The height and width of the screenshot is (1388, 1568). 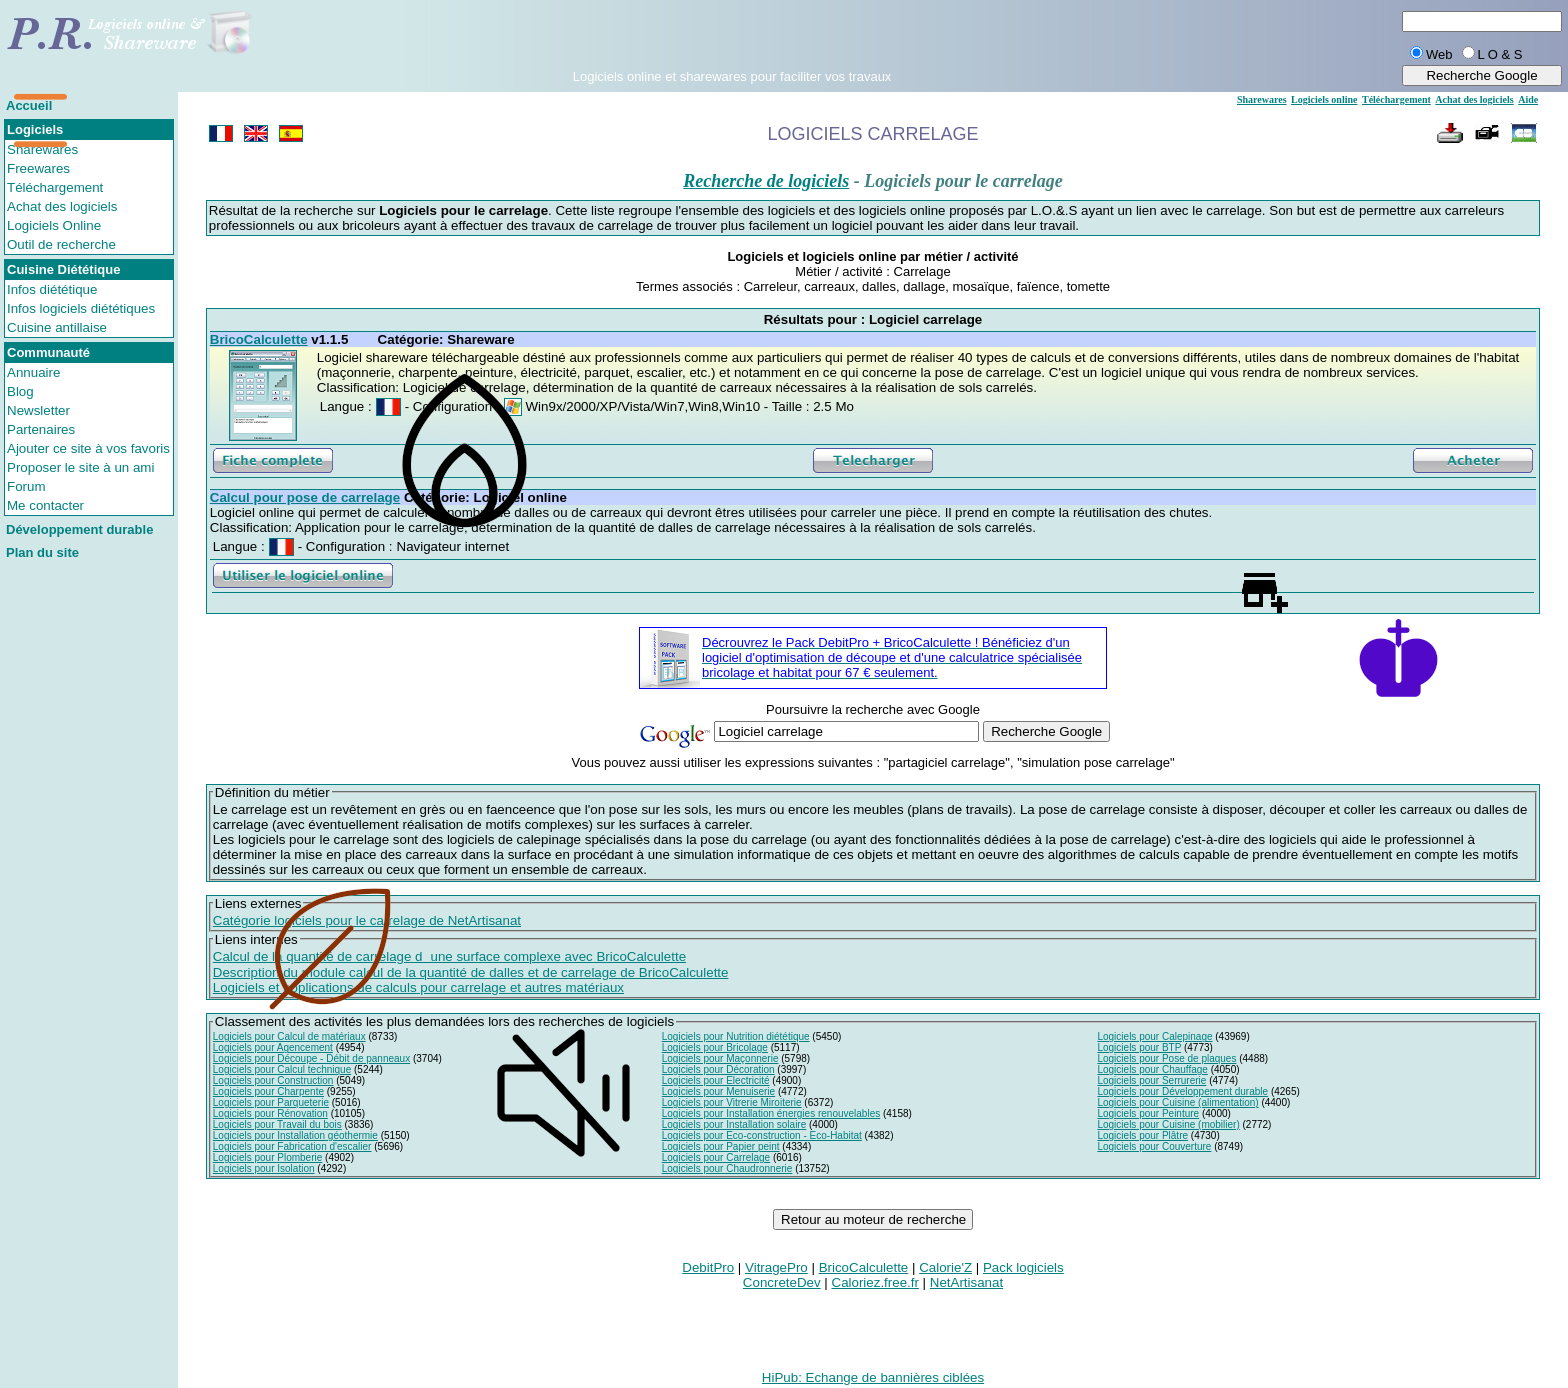 I want to click on indicates trending or popular content, so click(x=464, y=453).